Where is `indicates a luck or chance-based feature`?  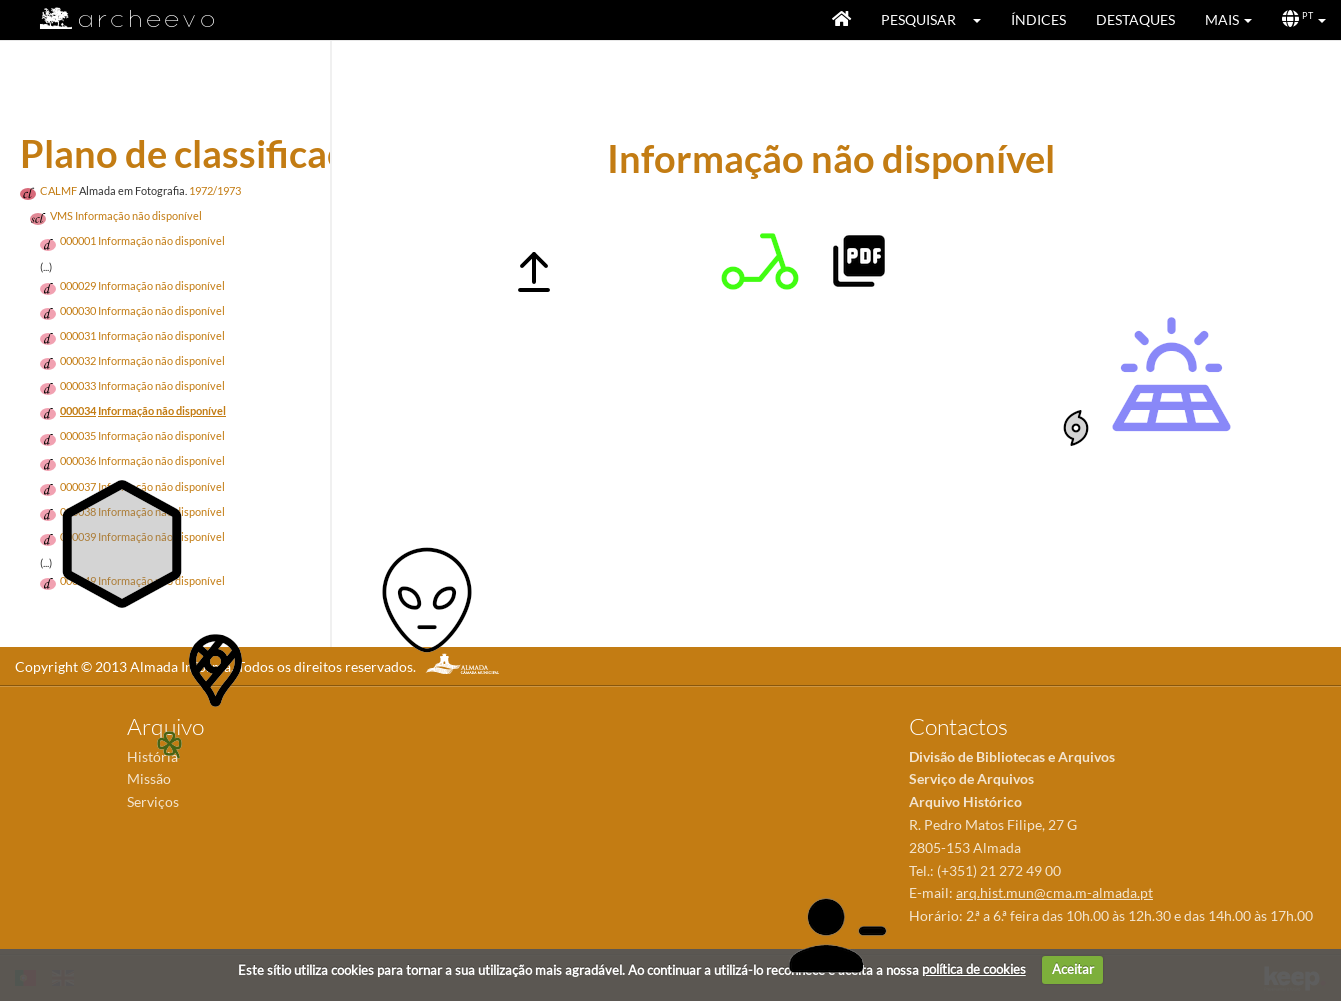 indicates a luck or chance-based feature is located at coordinates (169, 744).